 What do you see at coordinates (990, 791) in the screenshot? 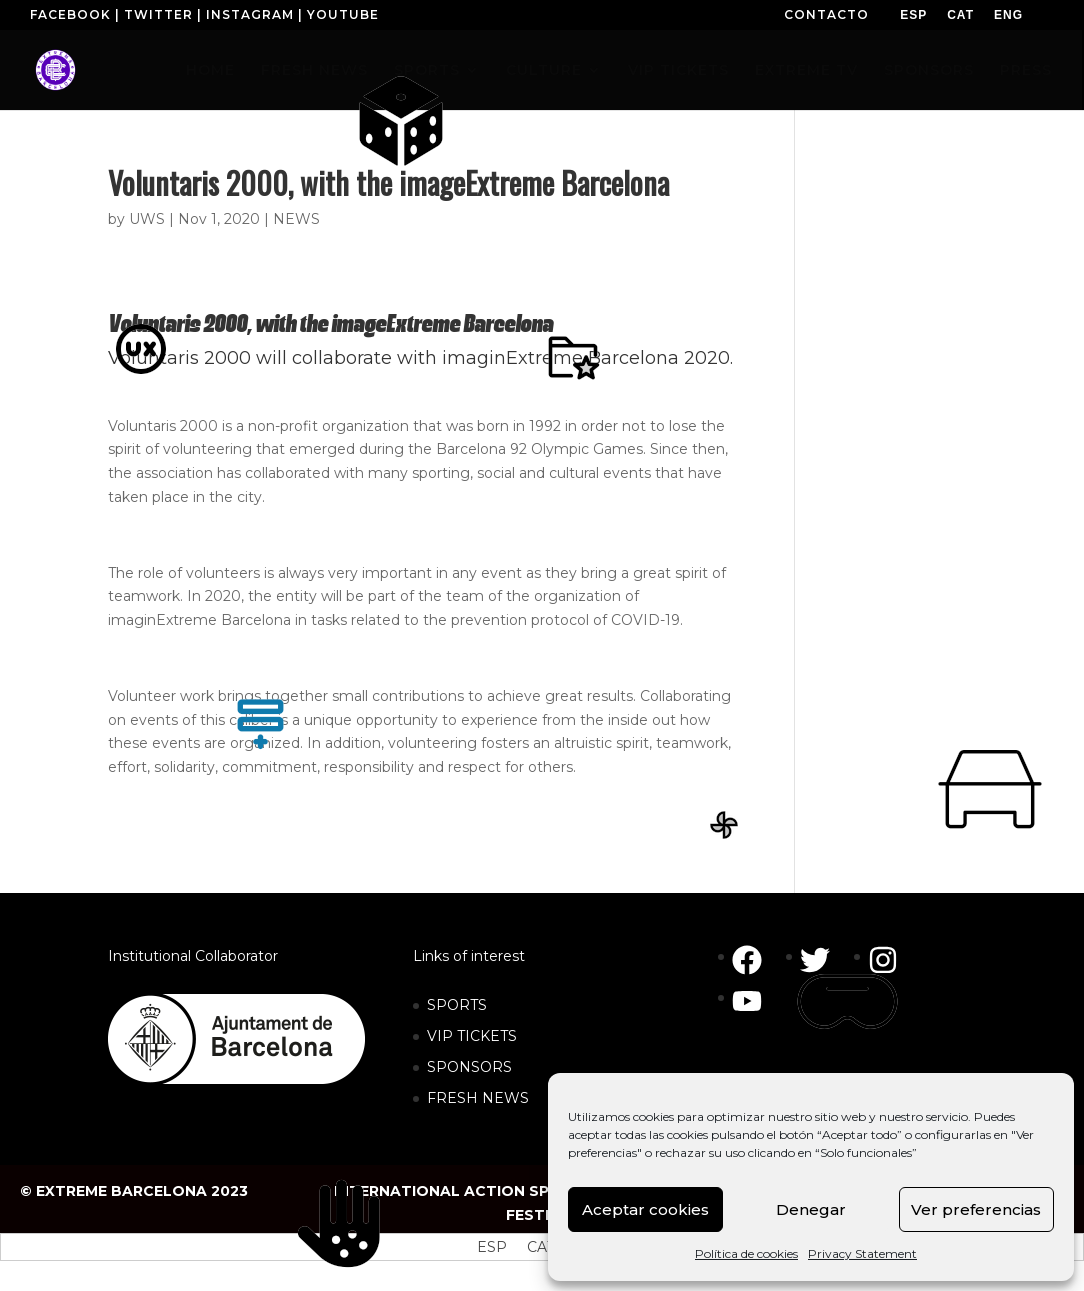
I see `access vehicle or car-related features` at bounding box center [990, 791].